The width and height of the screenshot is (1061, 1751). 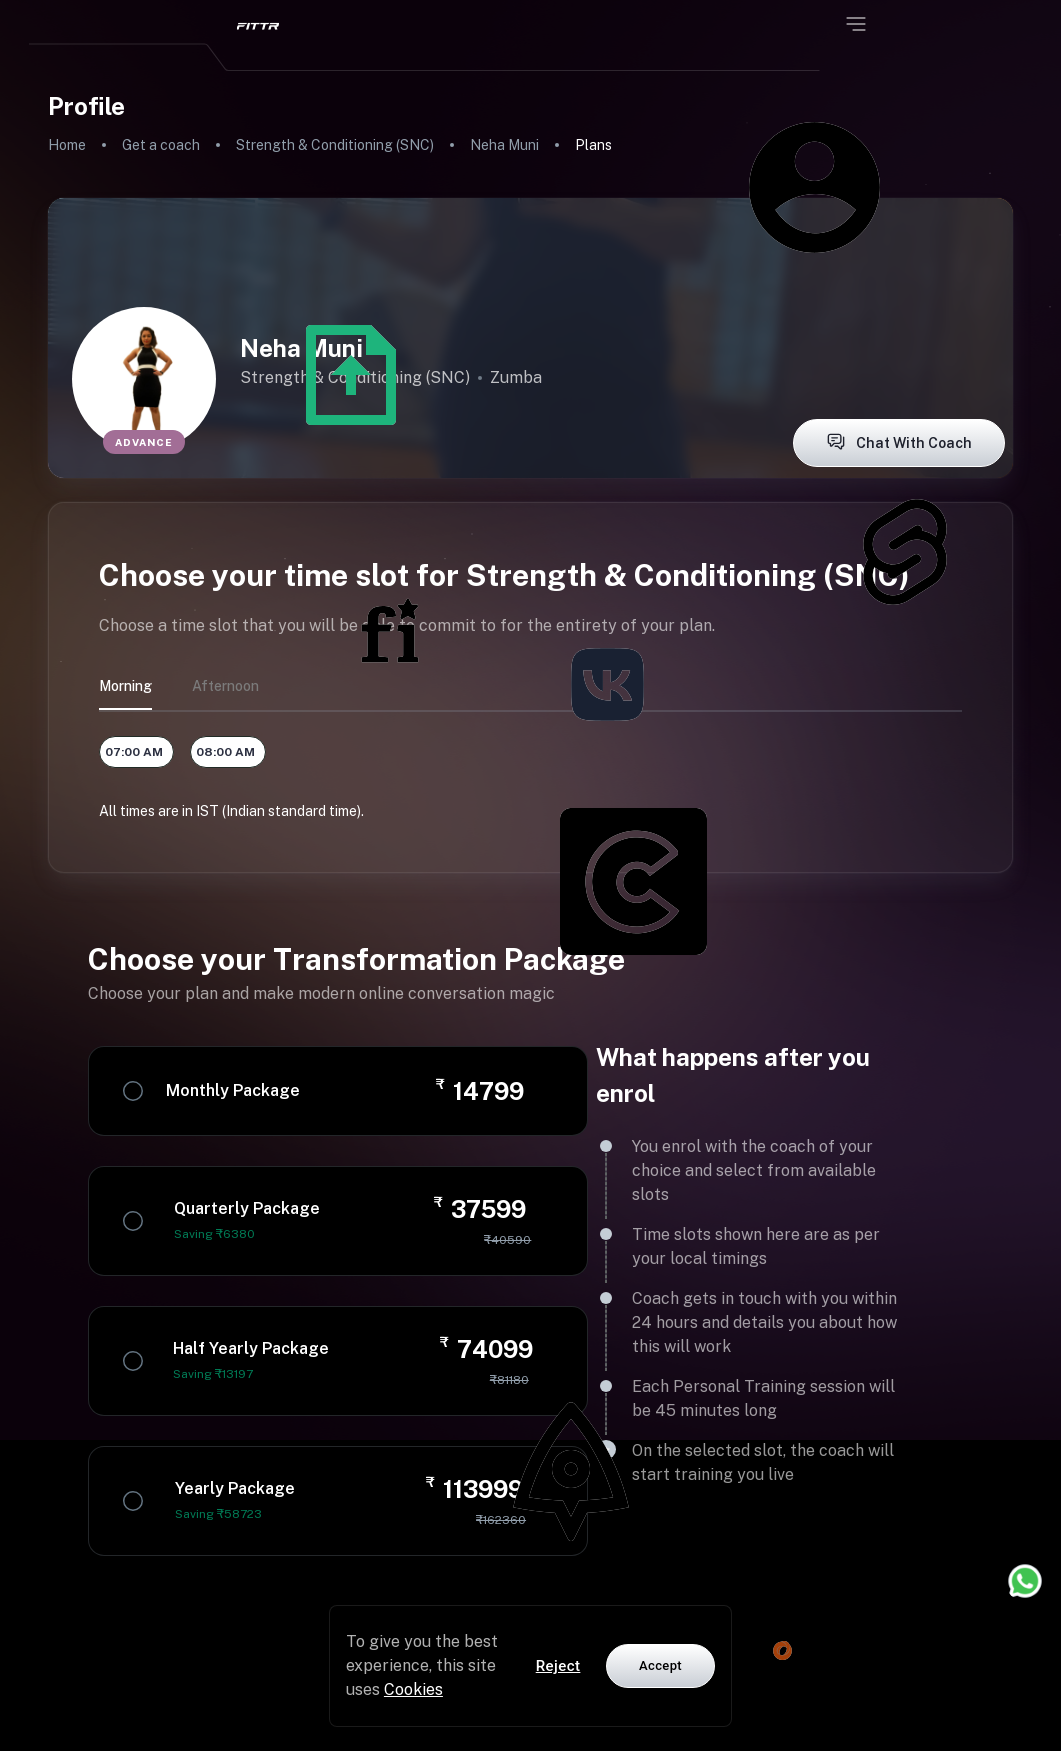 What do you see at coordinates (905, 552) in the screenshot?
I see `svelte framework logo` at bounding box center [905, 552].